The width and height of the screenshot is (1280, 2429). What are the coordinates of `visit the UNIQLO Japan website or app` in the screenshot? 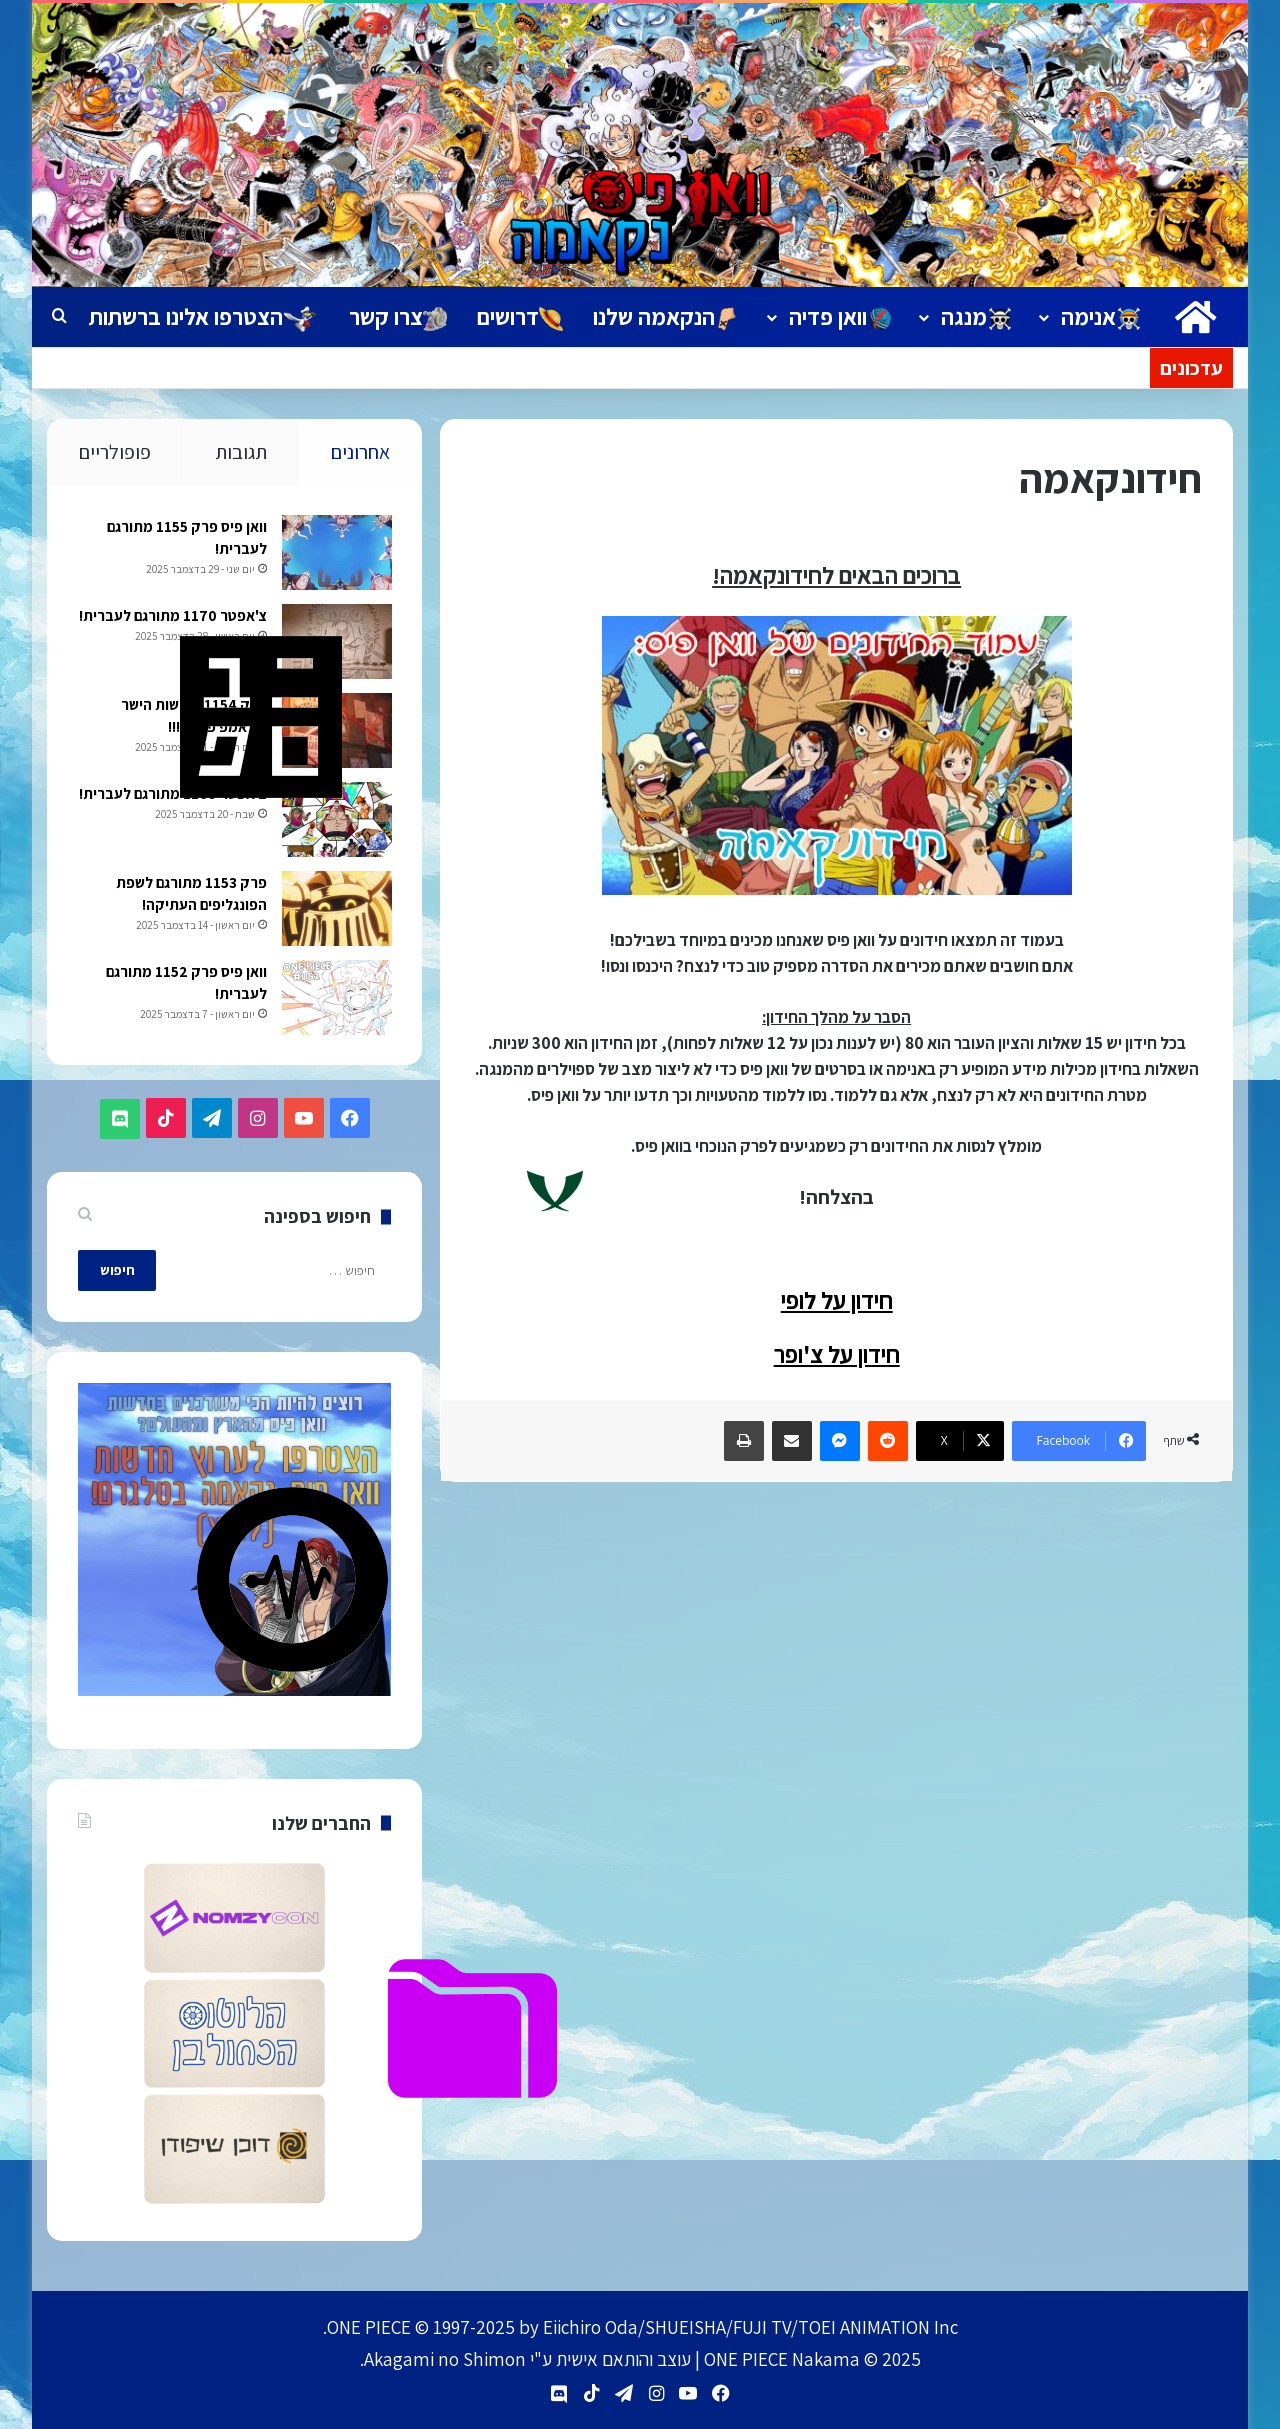 It's located at (261, 717).